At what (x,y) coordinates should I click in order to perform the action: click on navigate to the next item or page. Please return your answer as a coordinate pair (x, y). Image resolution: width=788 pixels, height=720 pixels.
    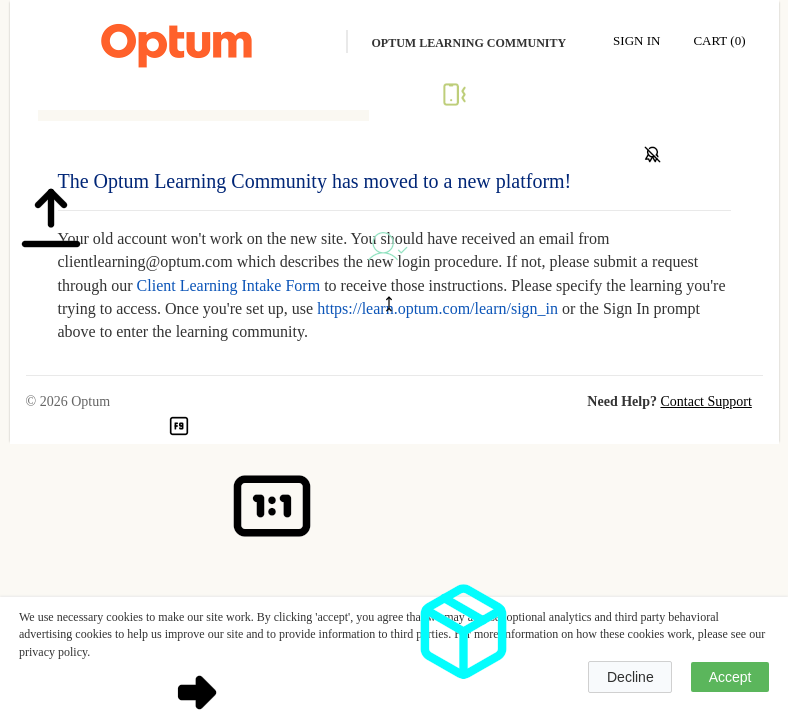
    Looking at the image, I should click on (197, 692).